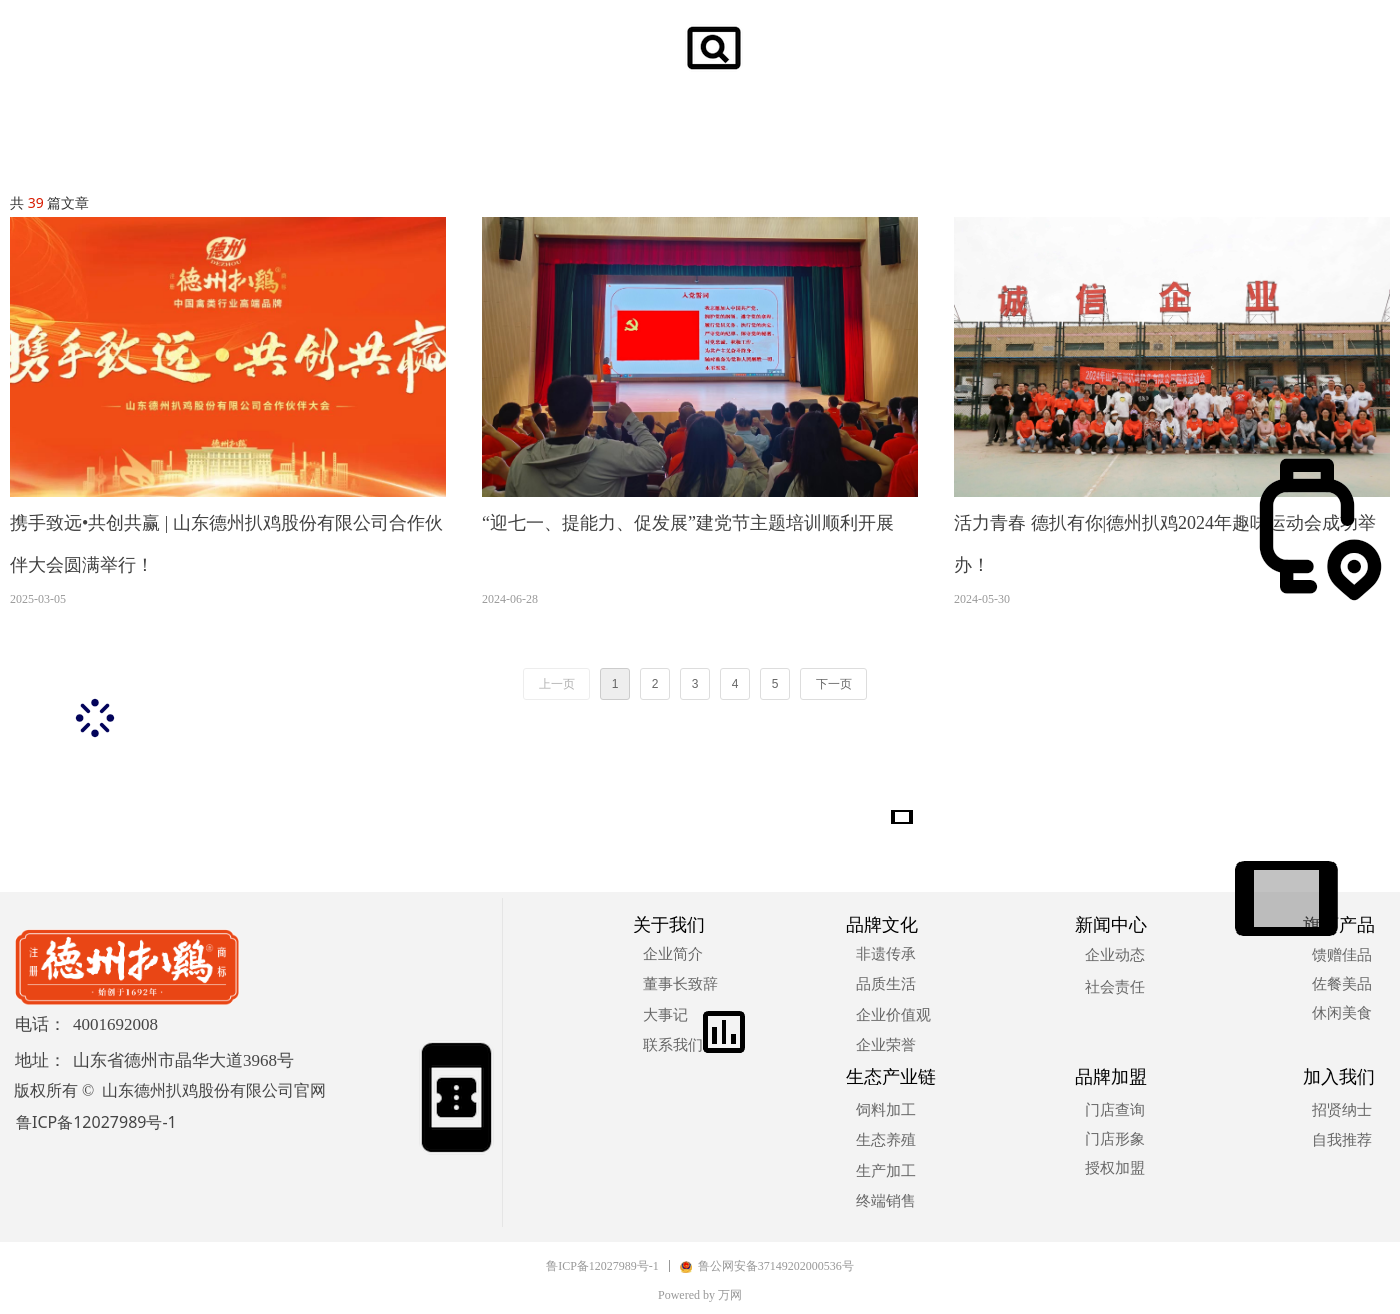 This screenshot has height=1314, width=1400. Describe the element at coordinates (724, 1032) in the screenshot. I see `insert a chart or graph into the document` at that location.